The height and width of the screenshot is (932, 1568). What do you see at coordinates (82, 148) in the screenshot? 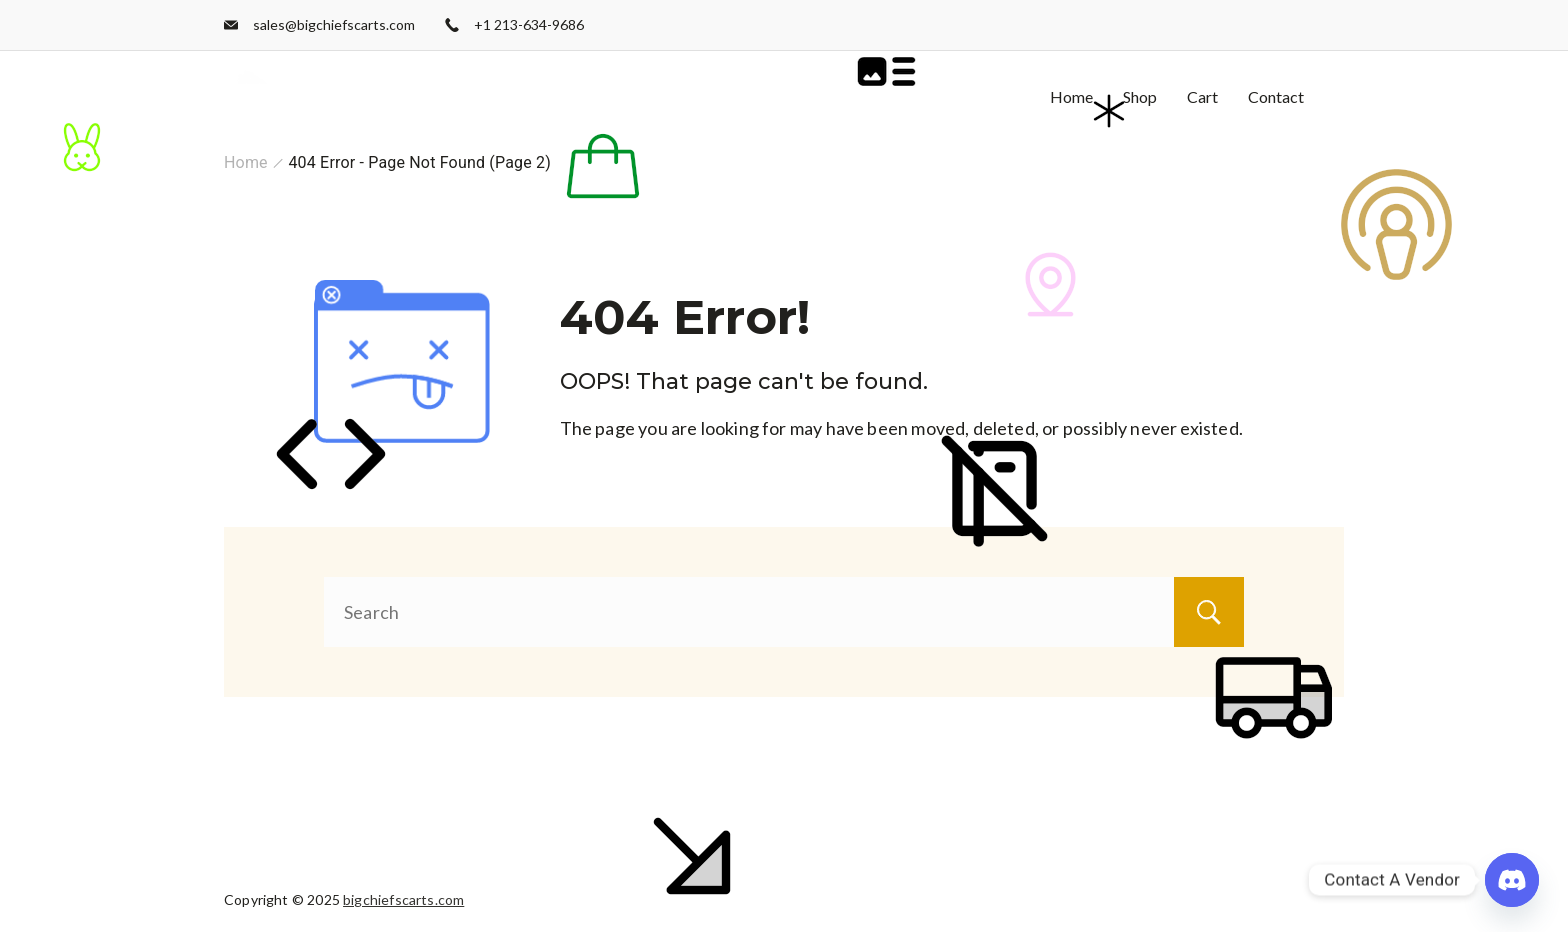
I see `access pet or animal-related features` at bounding box center [82, 148].